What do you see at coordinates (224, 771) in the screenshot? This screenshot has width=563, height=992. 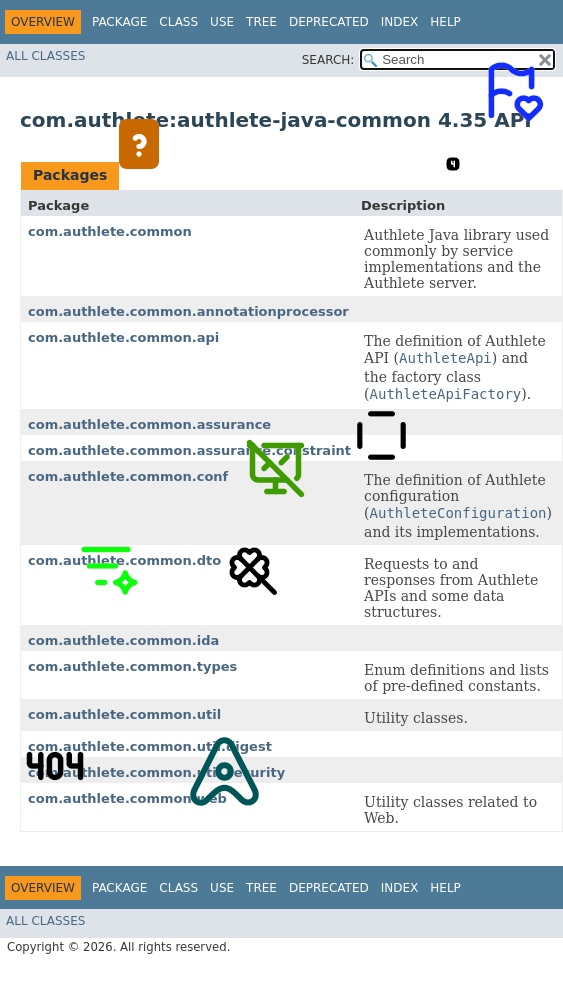 I see `amigo brand logo` at bounding box center [224, 771].